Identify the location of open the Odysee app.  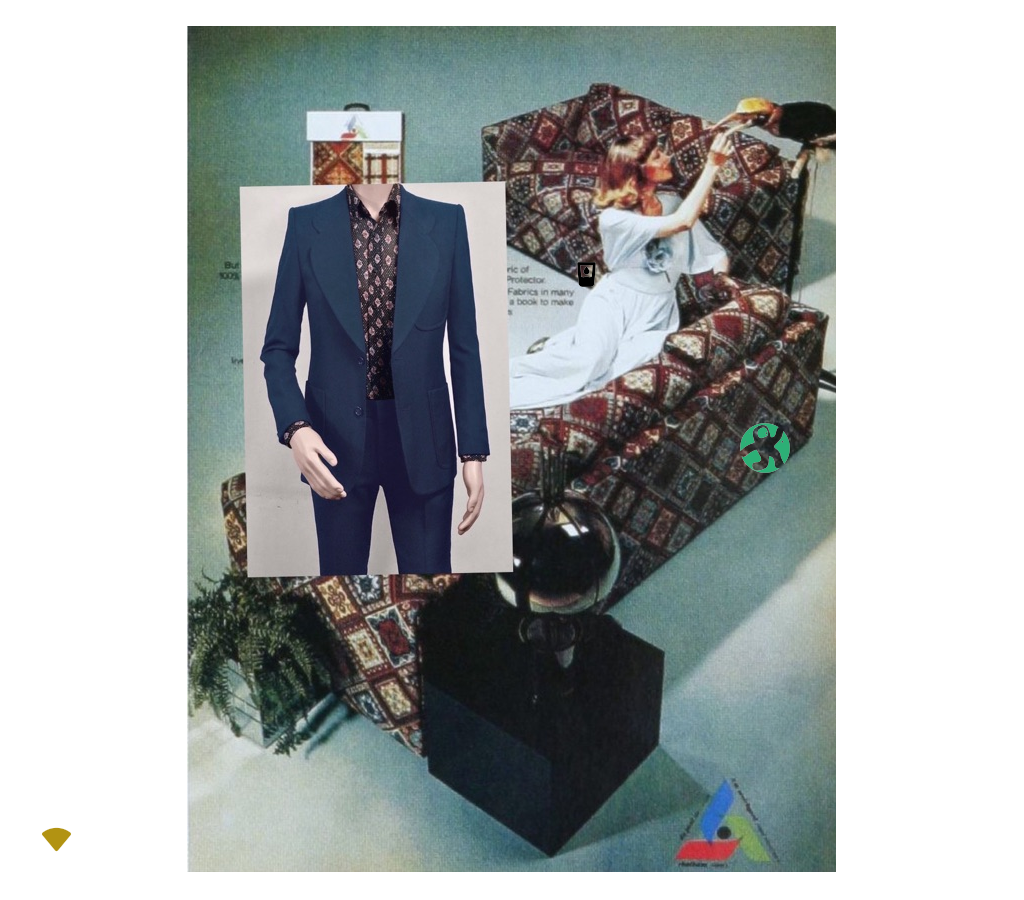
(765, 448).